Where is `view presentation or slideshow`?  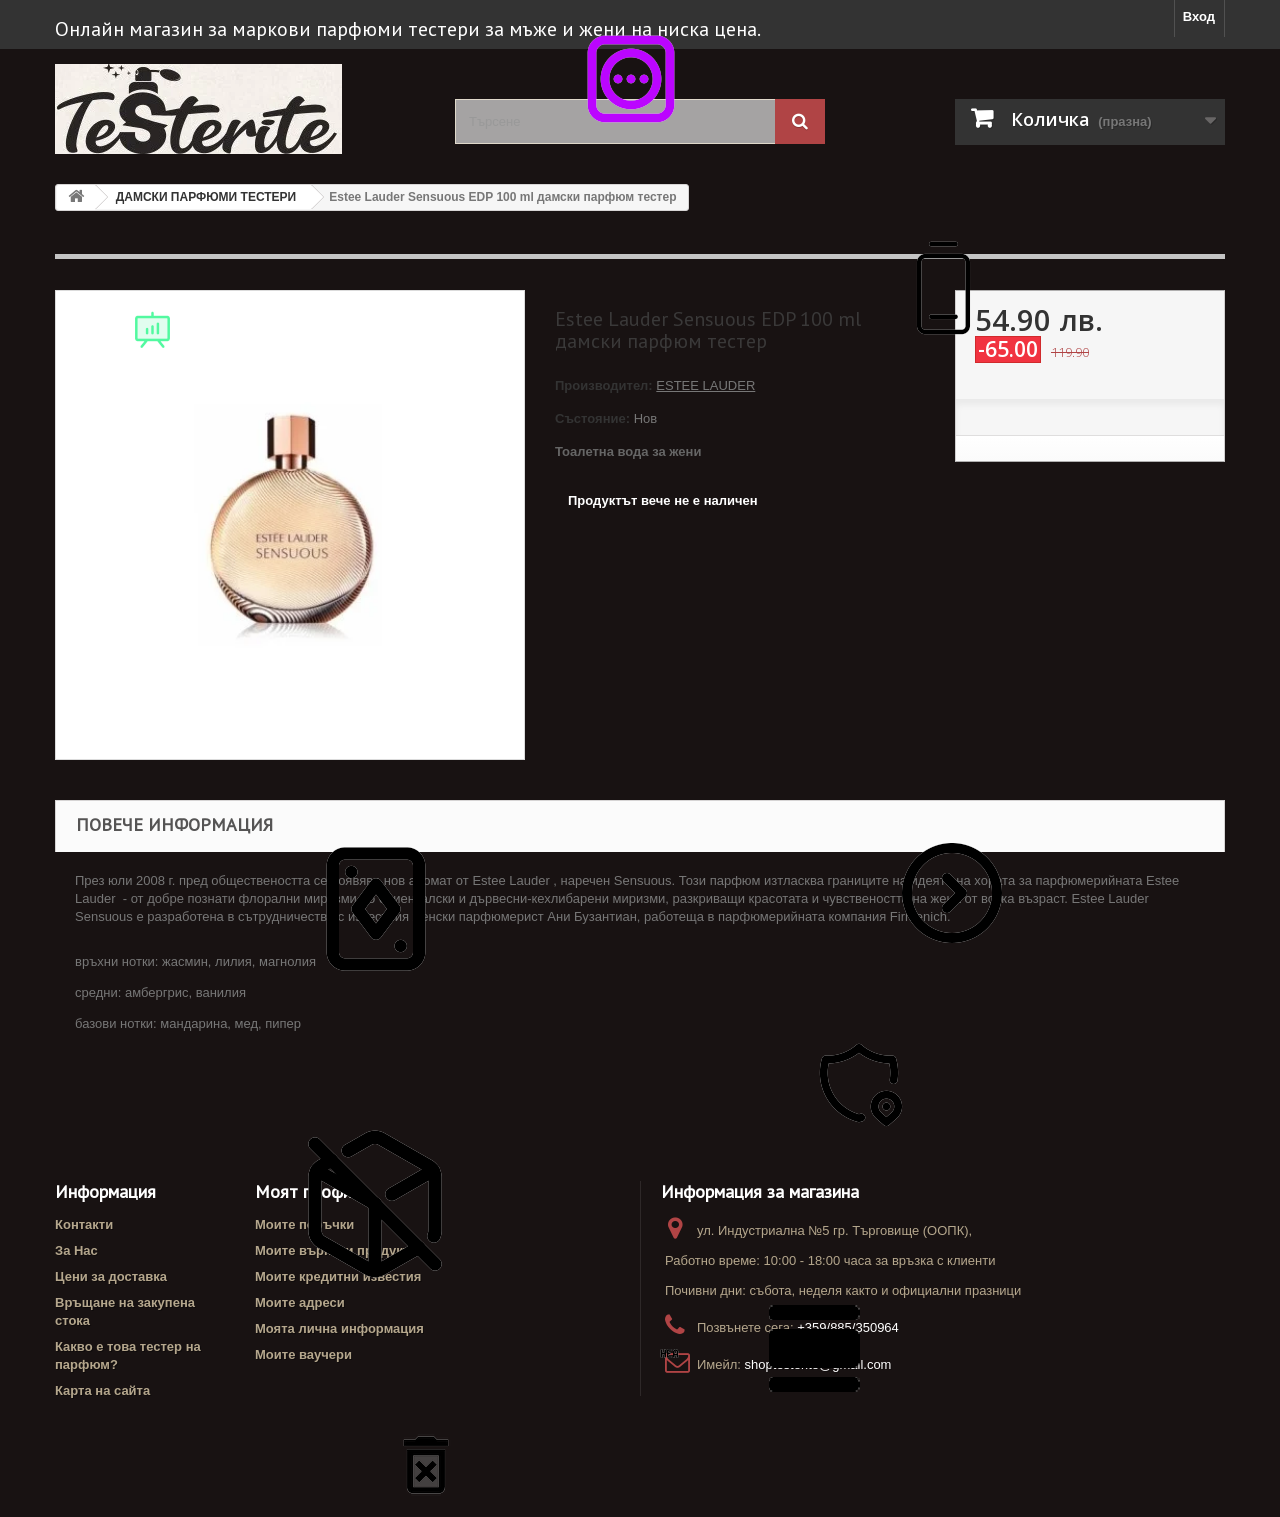
view presentation or slideshow is located at coordinates (152, 330).